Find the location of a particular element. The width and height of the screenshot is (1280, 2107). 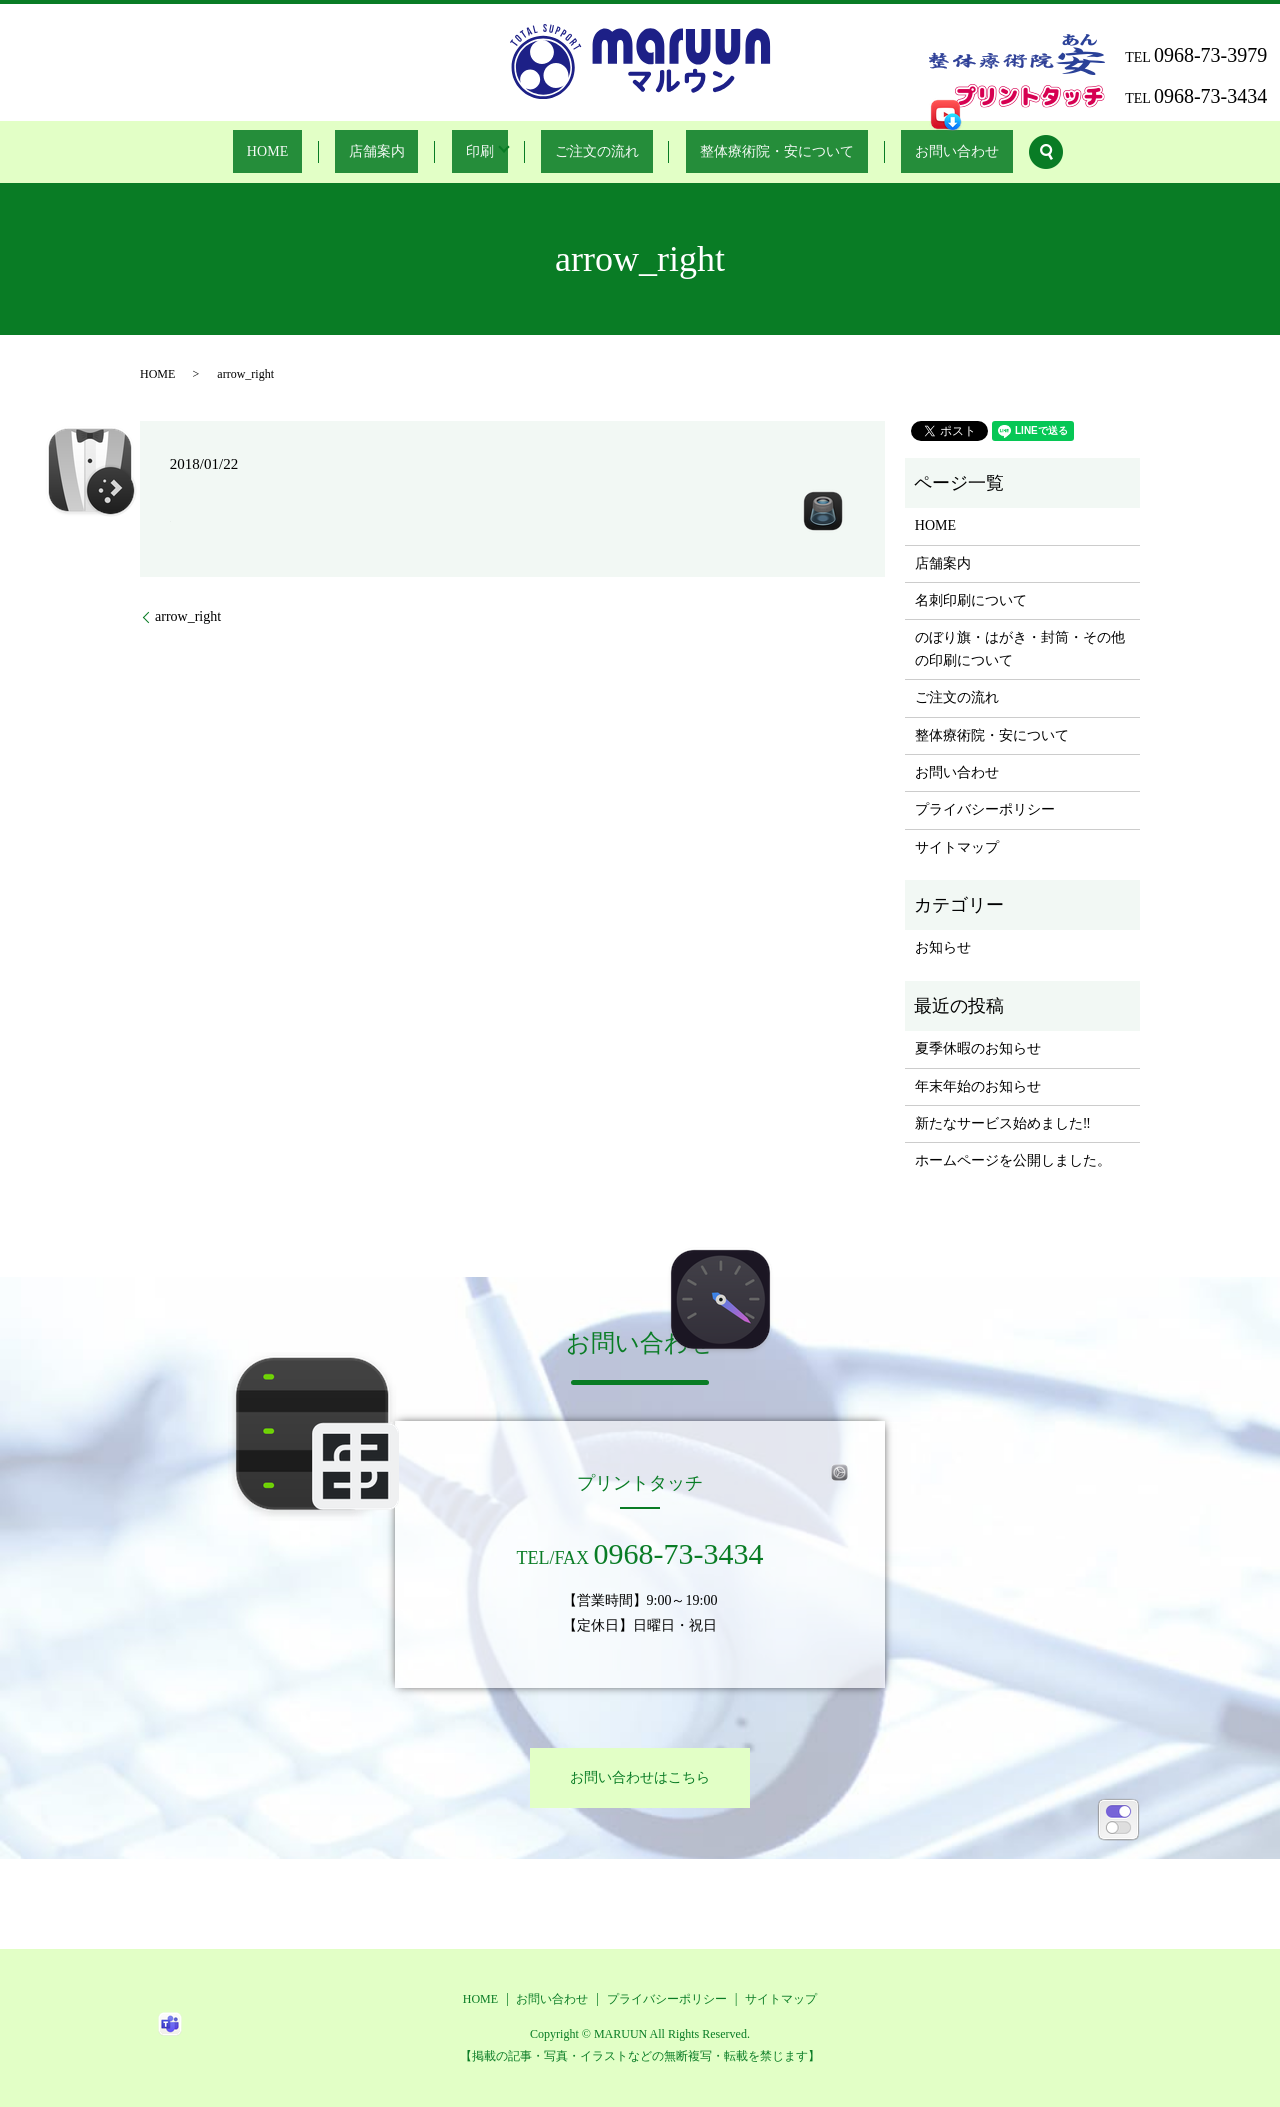

open speedtest app to measure internet speed is located at coordinates (720, 1299).